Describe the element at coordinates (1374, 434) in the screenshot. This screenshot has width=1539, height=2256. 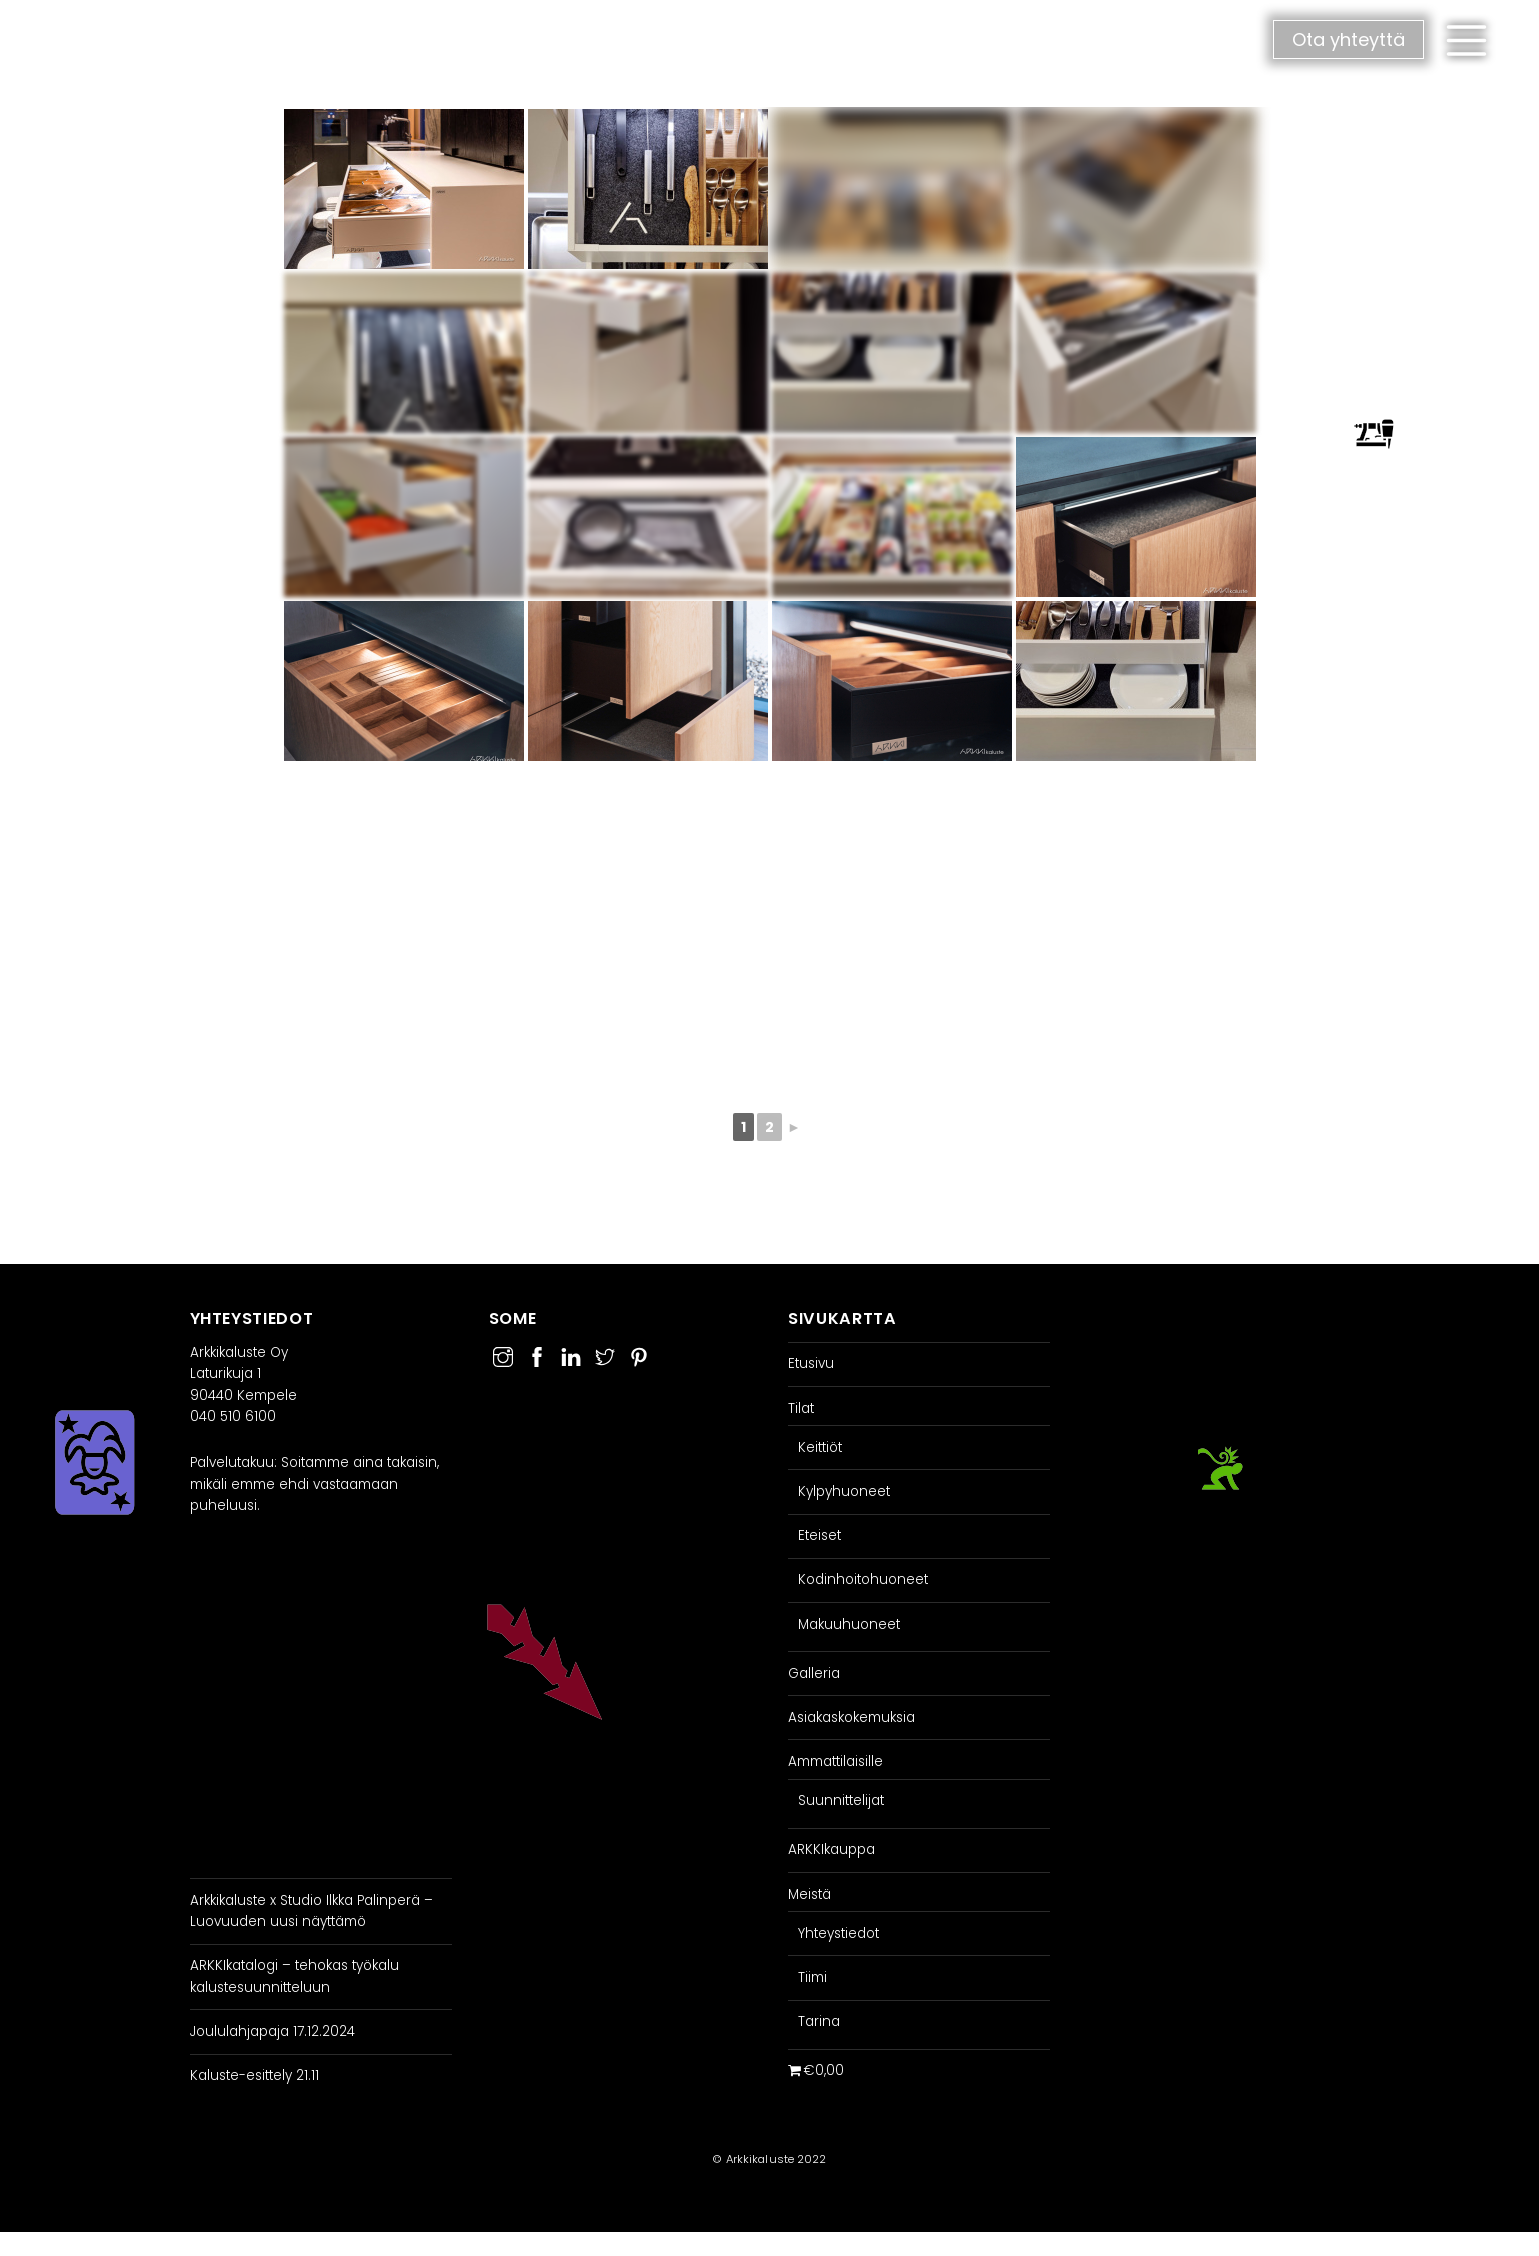
I see `pneumatic stapler tool in a crafting or building game` at that location.